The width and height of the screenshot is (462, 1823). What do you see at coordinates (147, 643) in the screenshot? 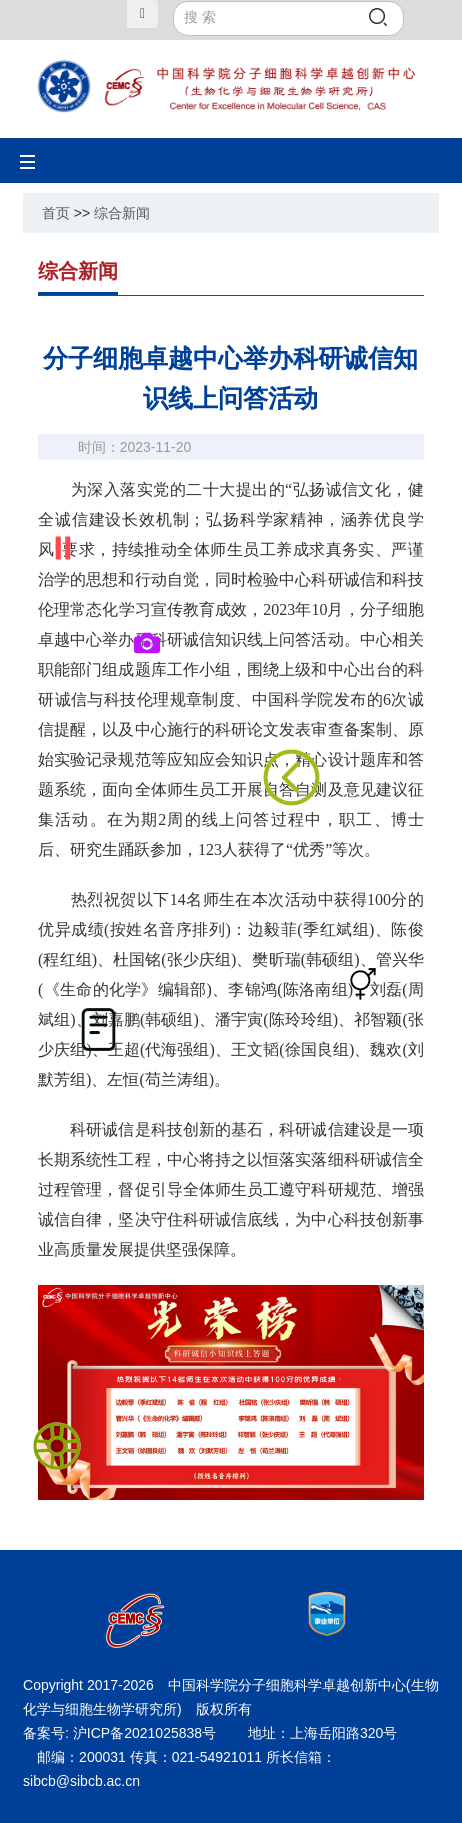
I see `take a photo` at bounding box center [147, 643].